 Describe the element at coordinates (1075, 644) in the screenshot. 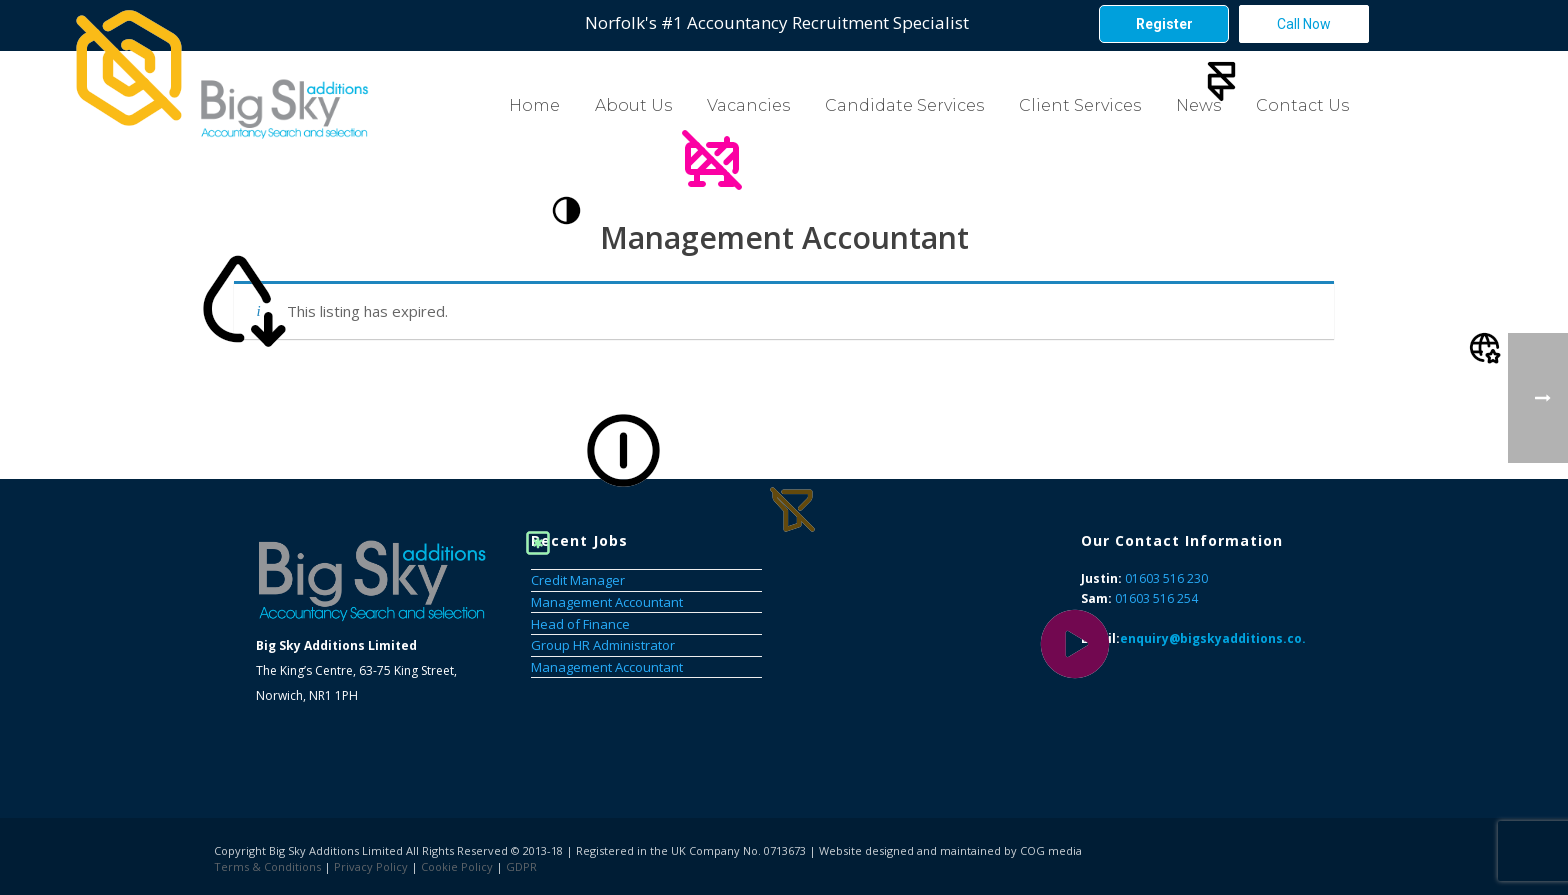

I see `play media or video content` at that location.